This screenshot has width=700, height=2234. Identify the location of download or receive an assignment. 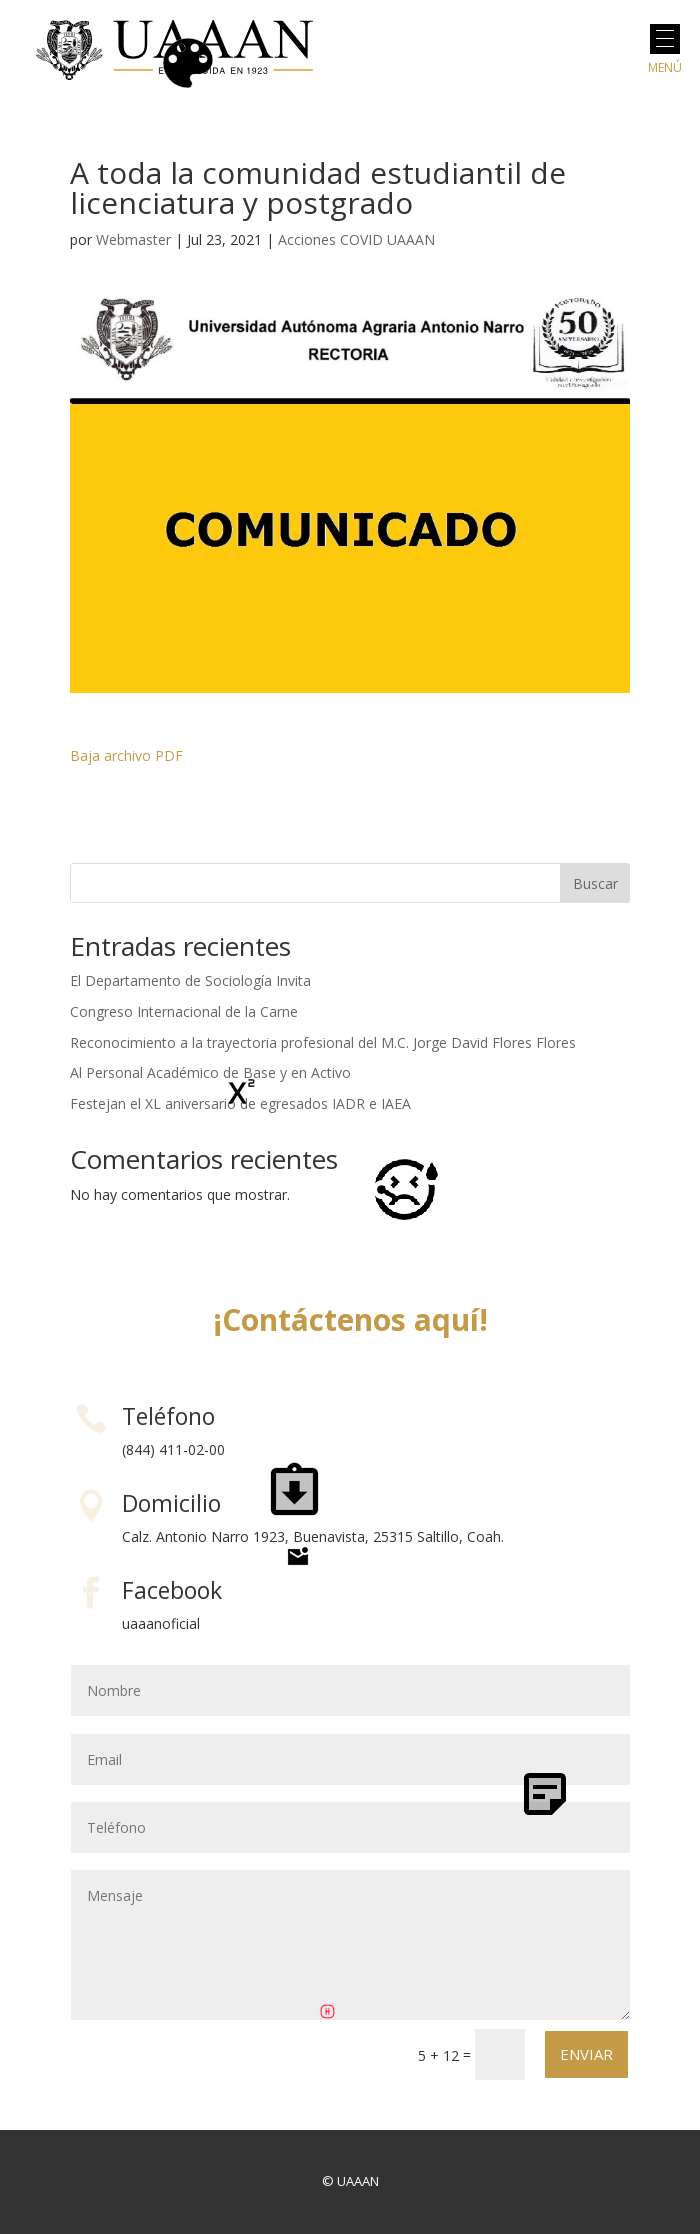
(294, 1491).